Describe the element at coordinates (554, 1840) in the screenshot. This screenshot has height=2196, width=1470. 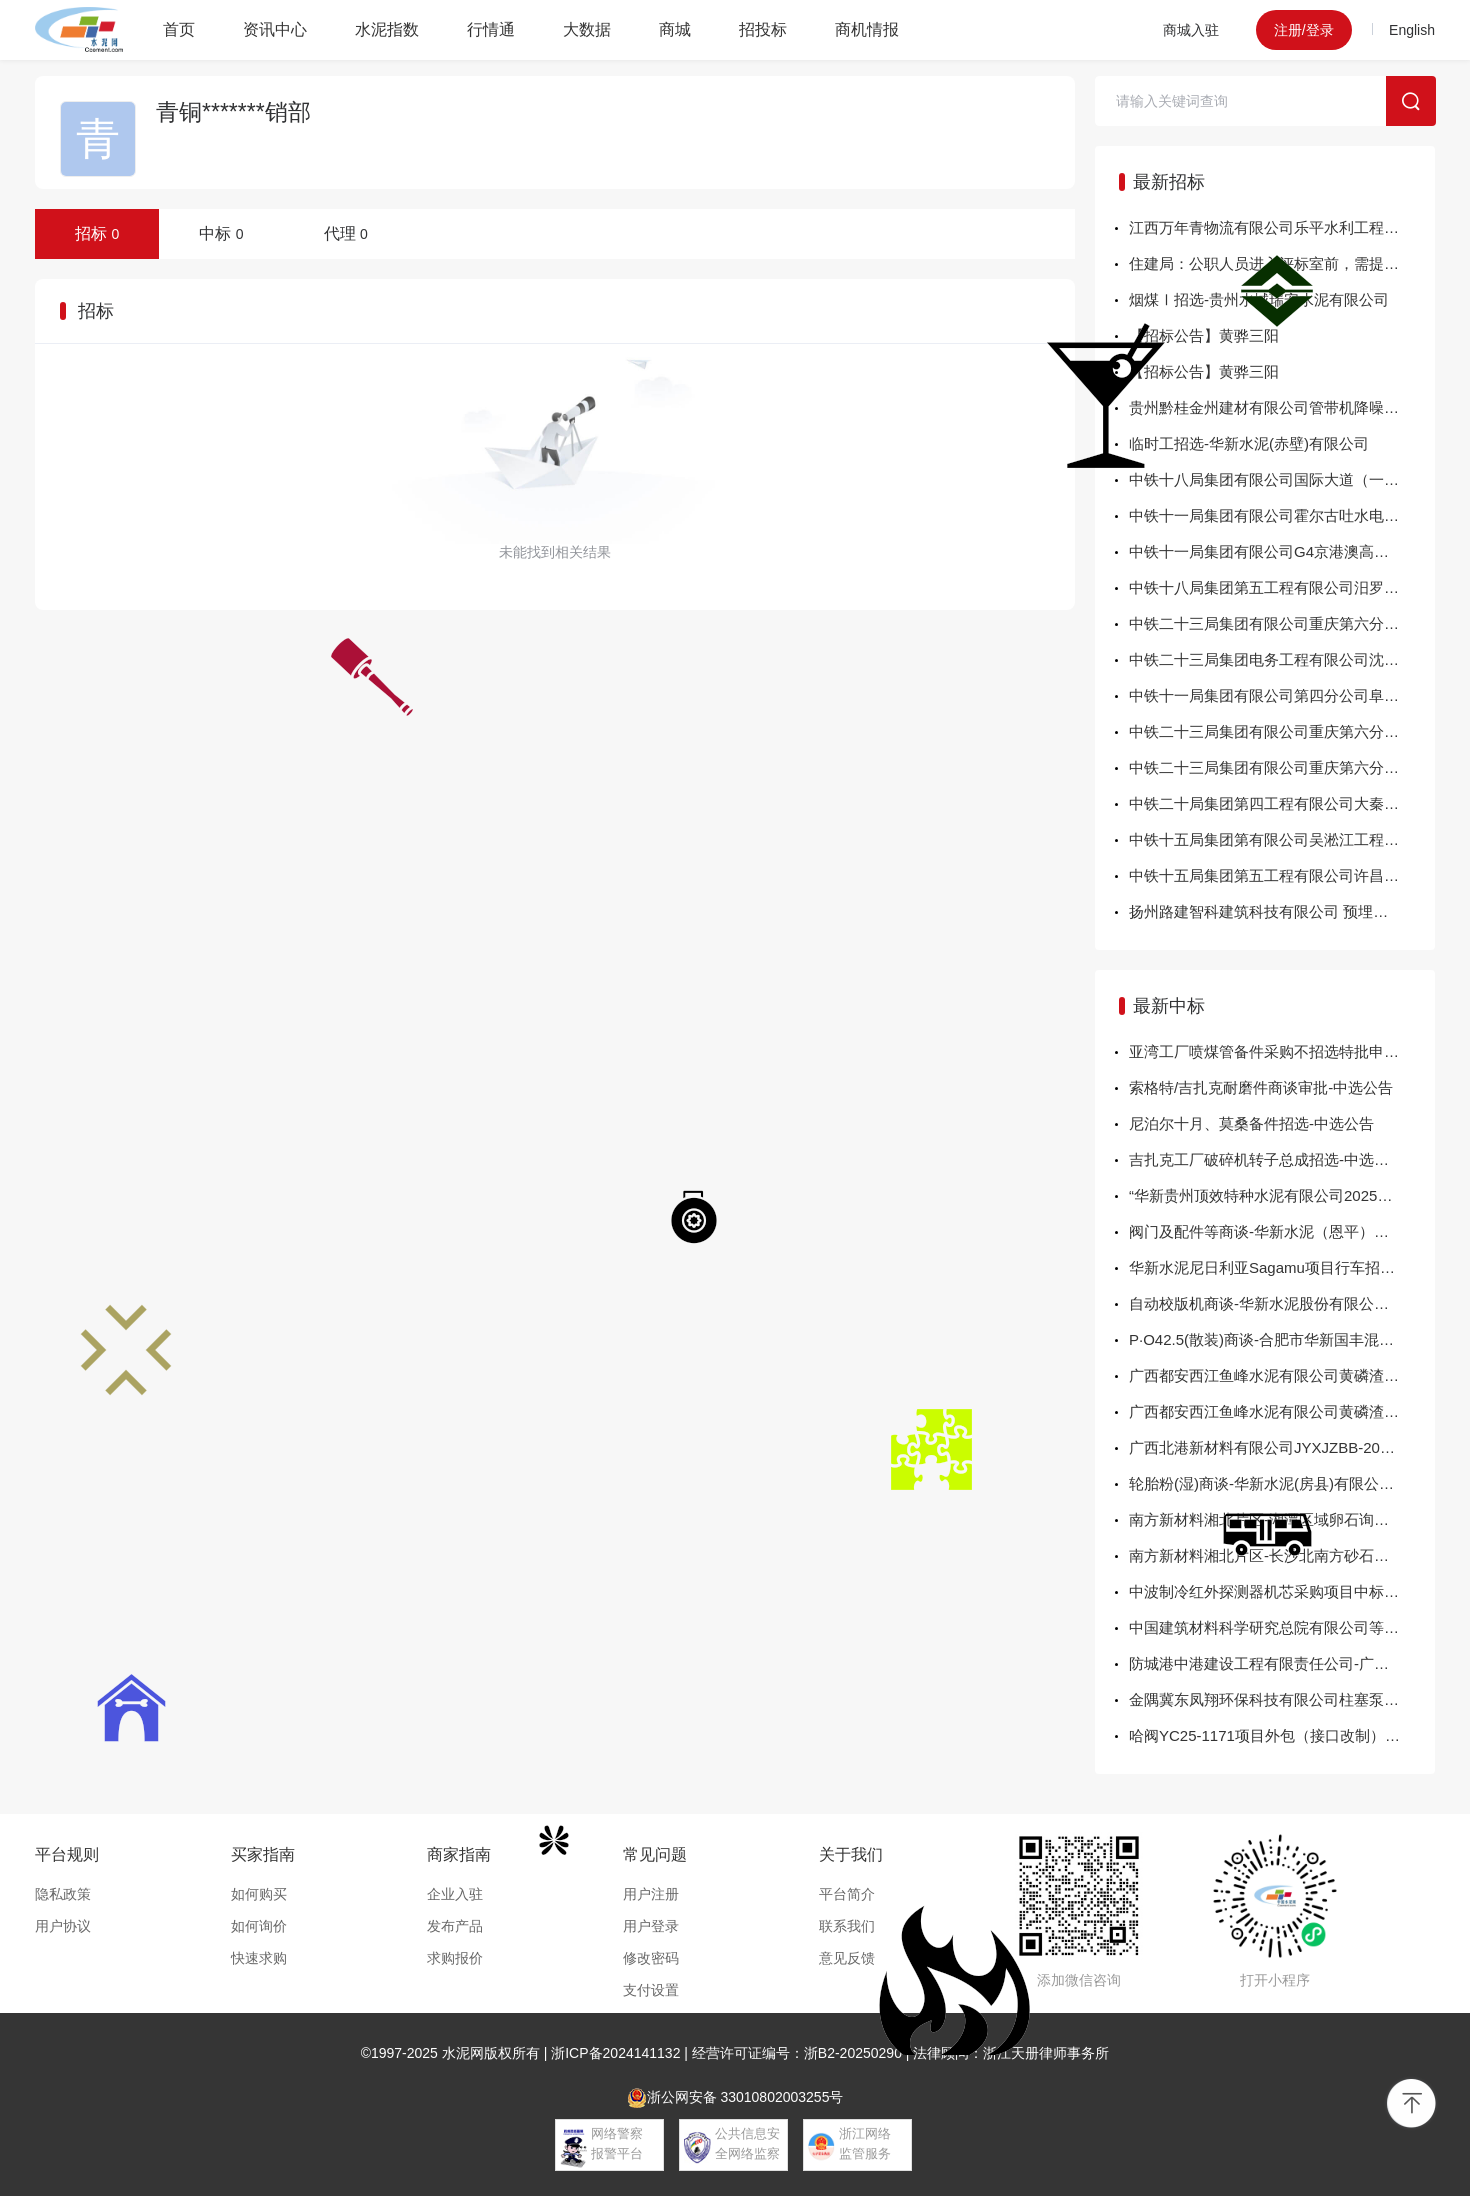
I see `equip fairy wings accessory` at that location.